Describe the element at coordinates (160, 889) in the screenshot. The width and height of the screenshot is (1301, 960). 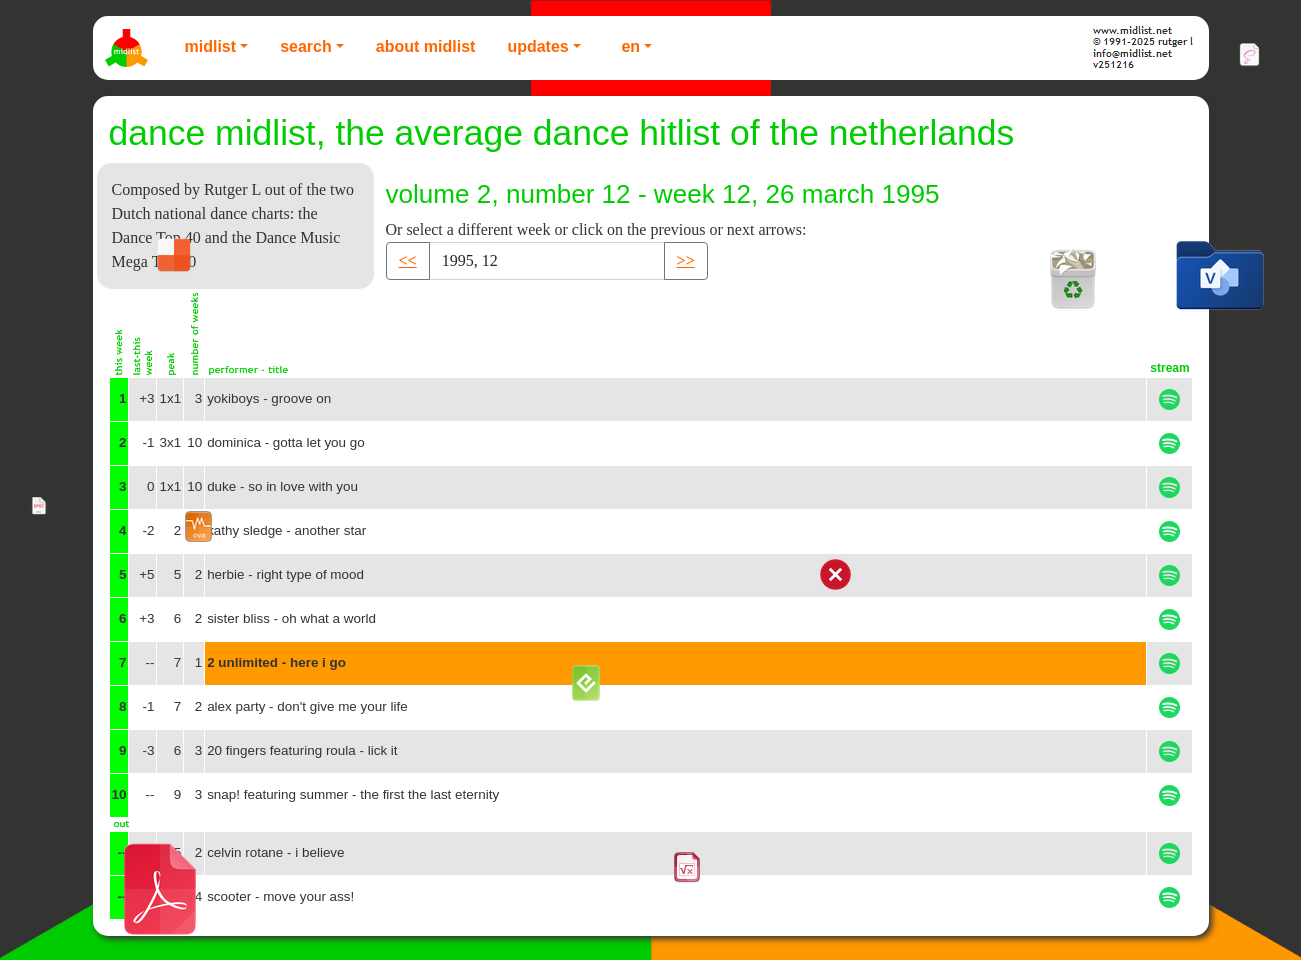
I see `a pdf document file` at that location.